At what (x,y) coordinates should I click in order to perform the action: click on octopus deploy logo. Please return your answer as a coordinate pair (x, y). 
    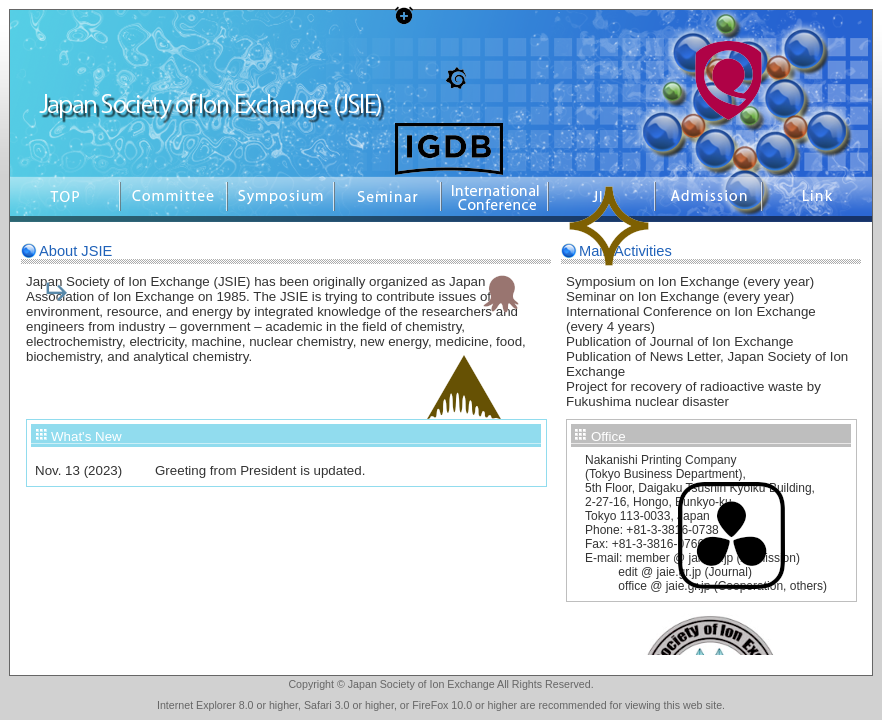
    Looking at the image, I should click on (501, 294).